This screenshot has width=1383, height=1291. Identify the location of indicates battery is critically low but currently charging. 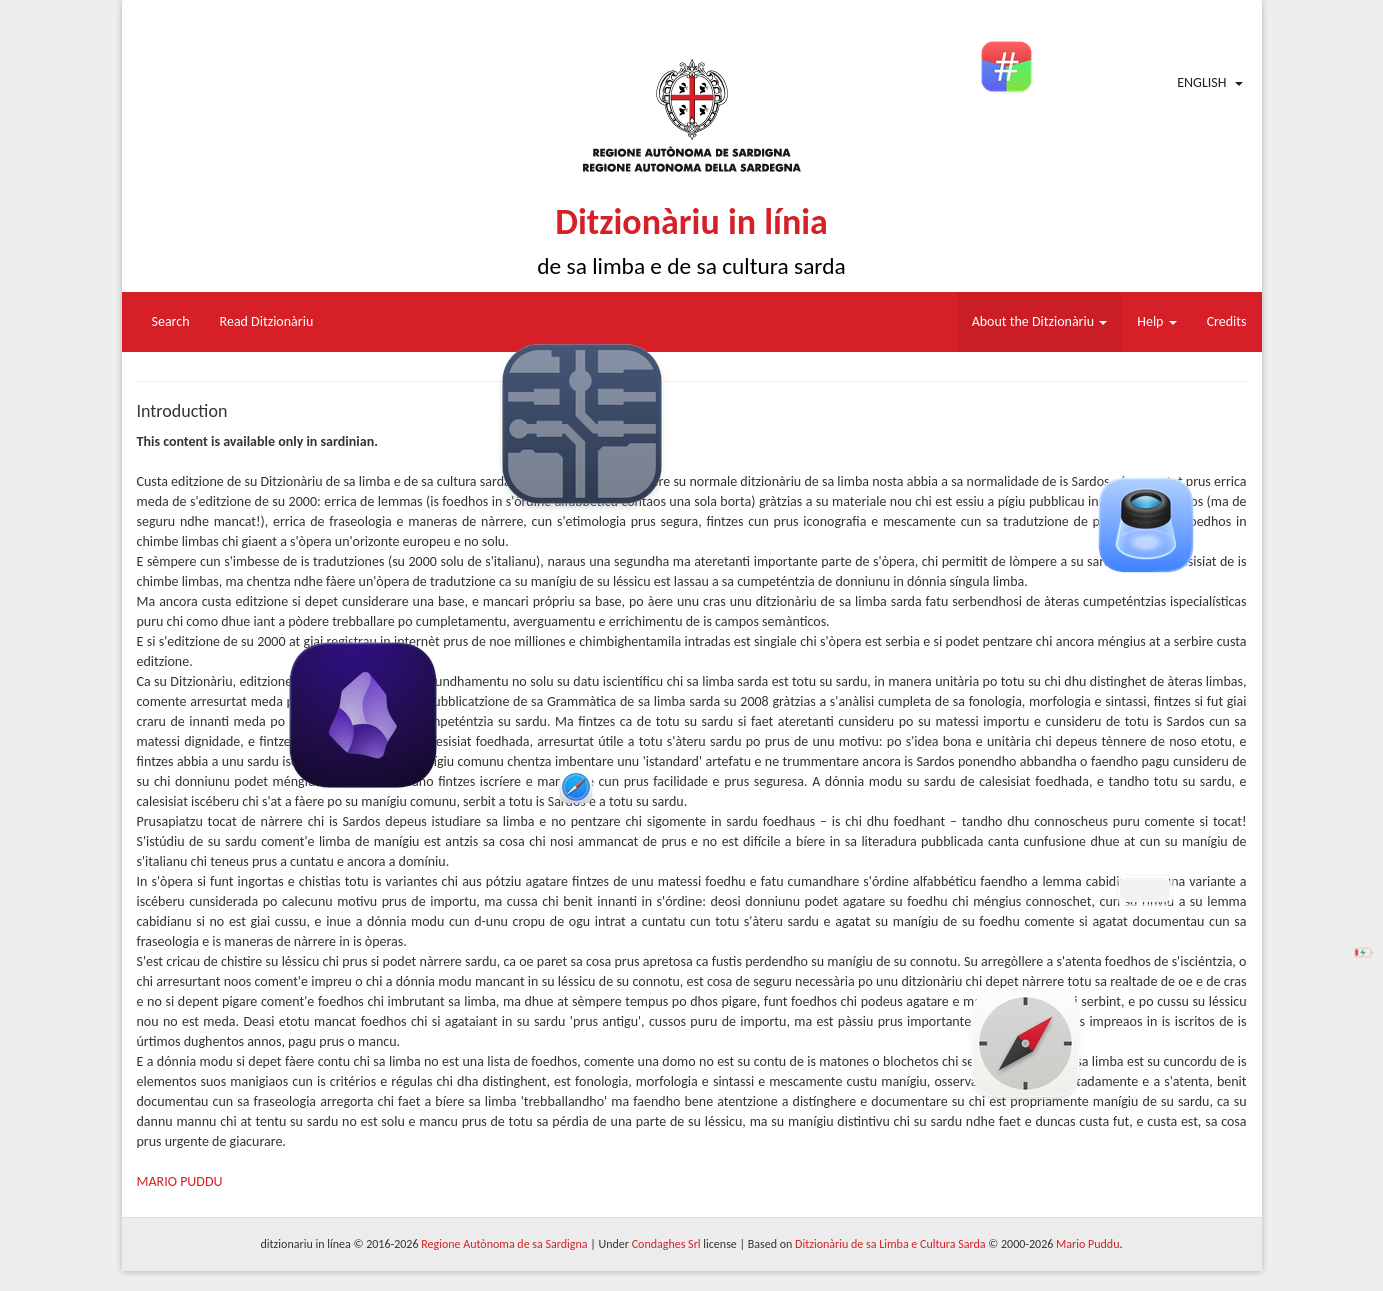
(1363, 952).